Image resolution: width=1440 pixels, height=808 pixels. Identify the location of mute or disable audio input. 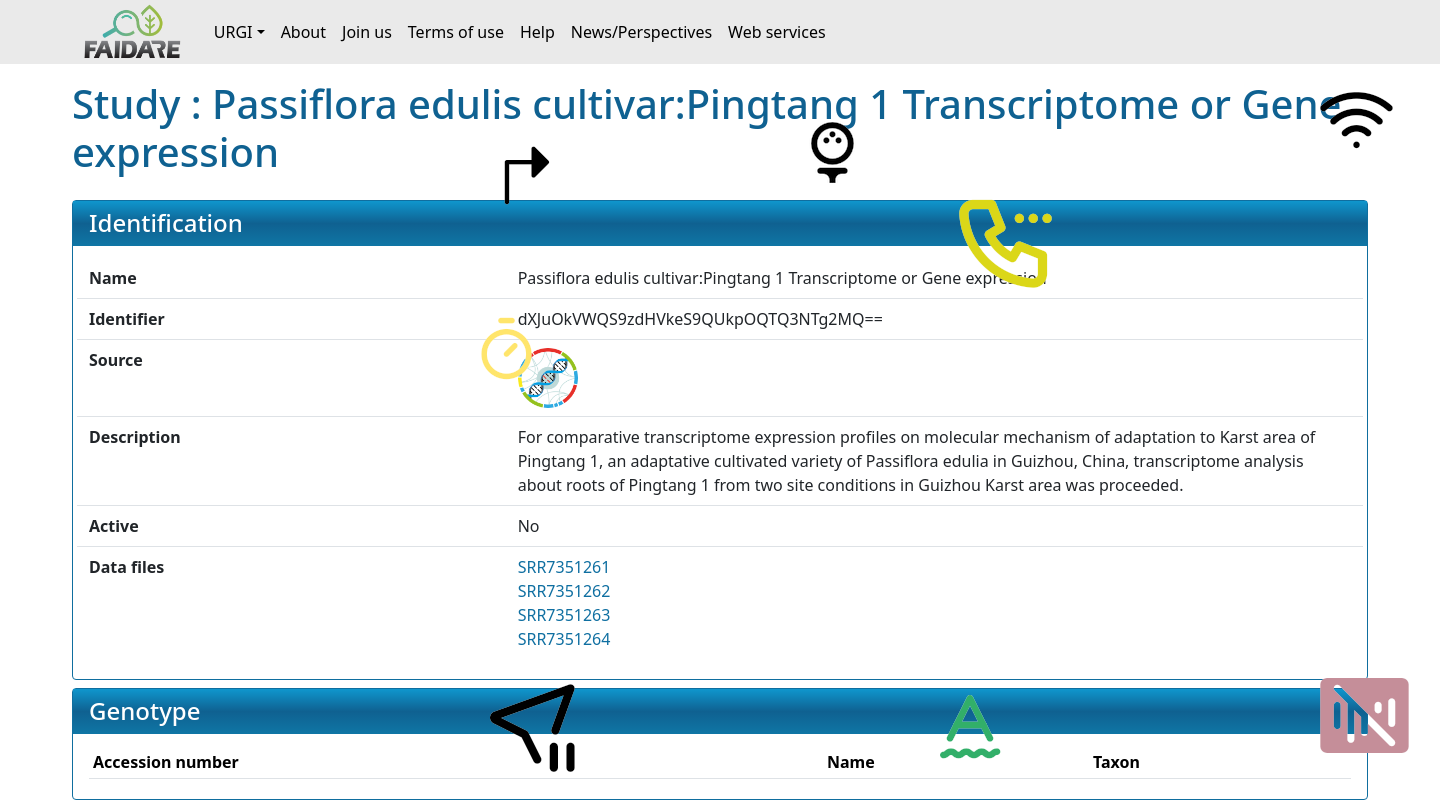
(1364, 715).